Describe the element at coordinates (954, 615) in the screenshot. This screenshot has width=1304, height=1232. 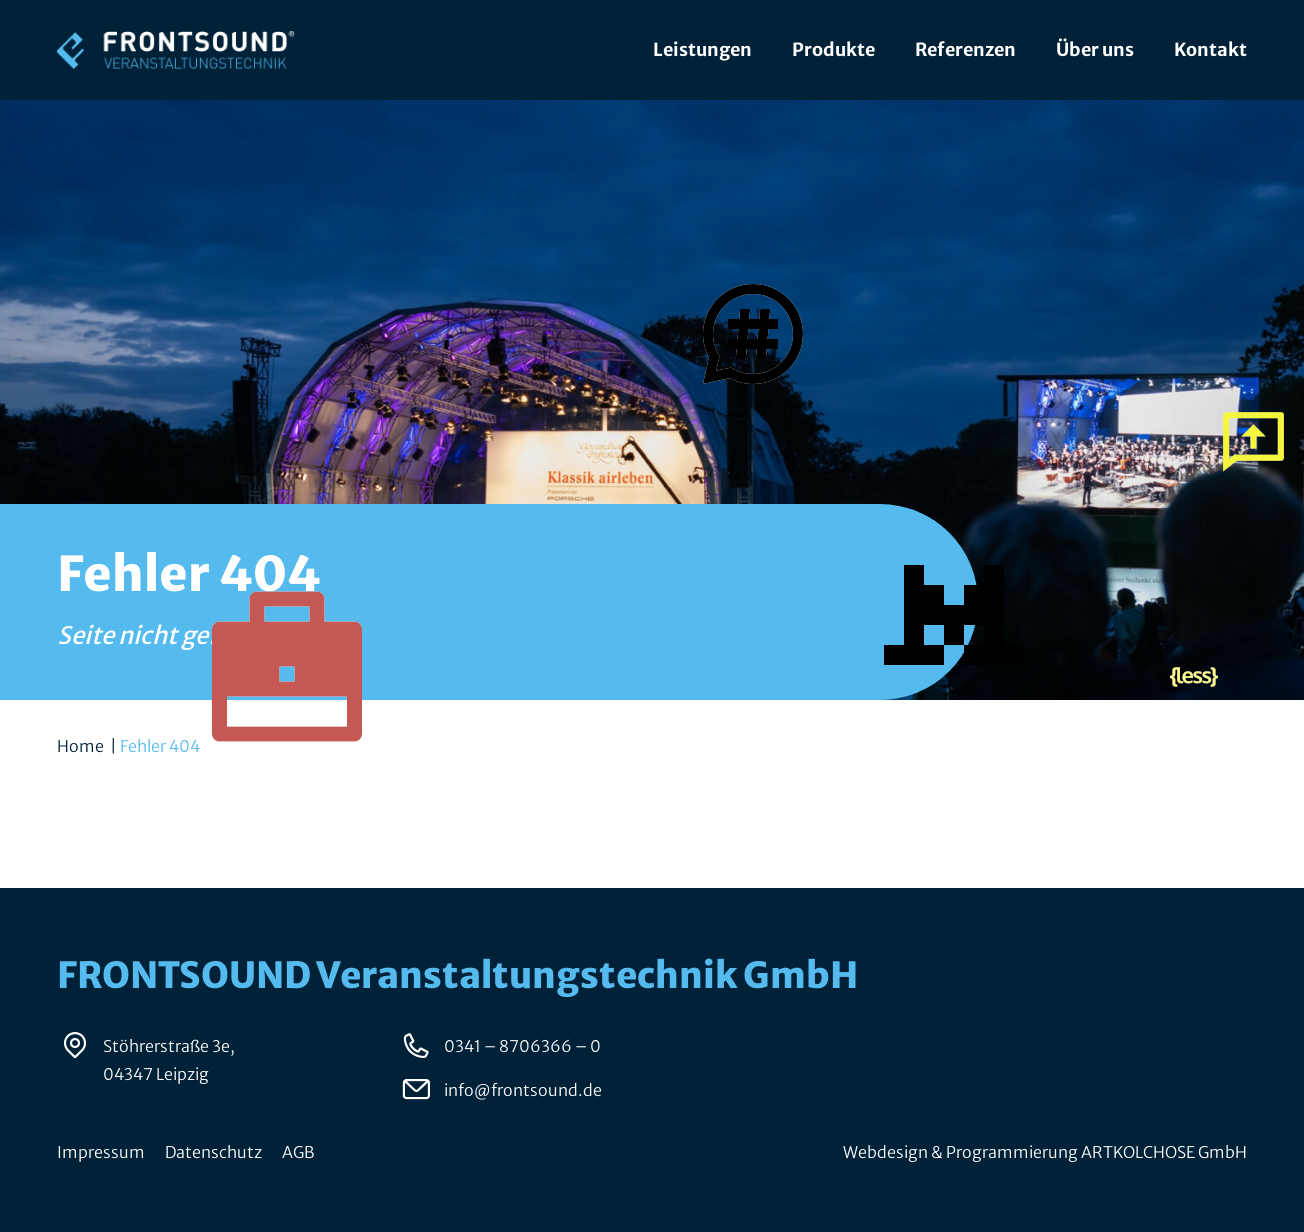
I see `Mistral AI logo` at that location.